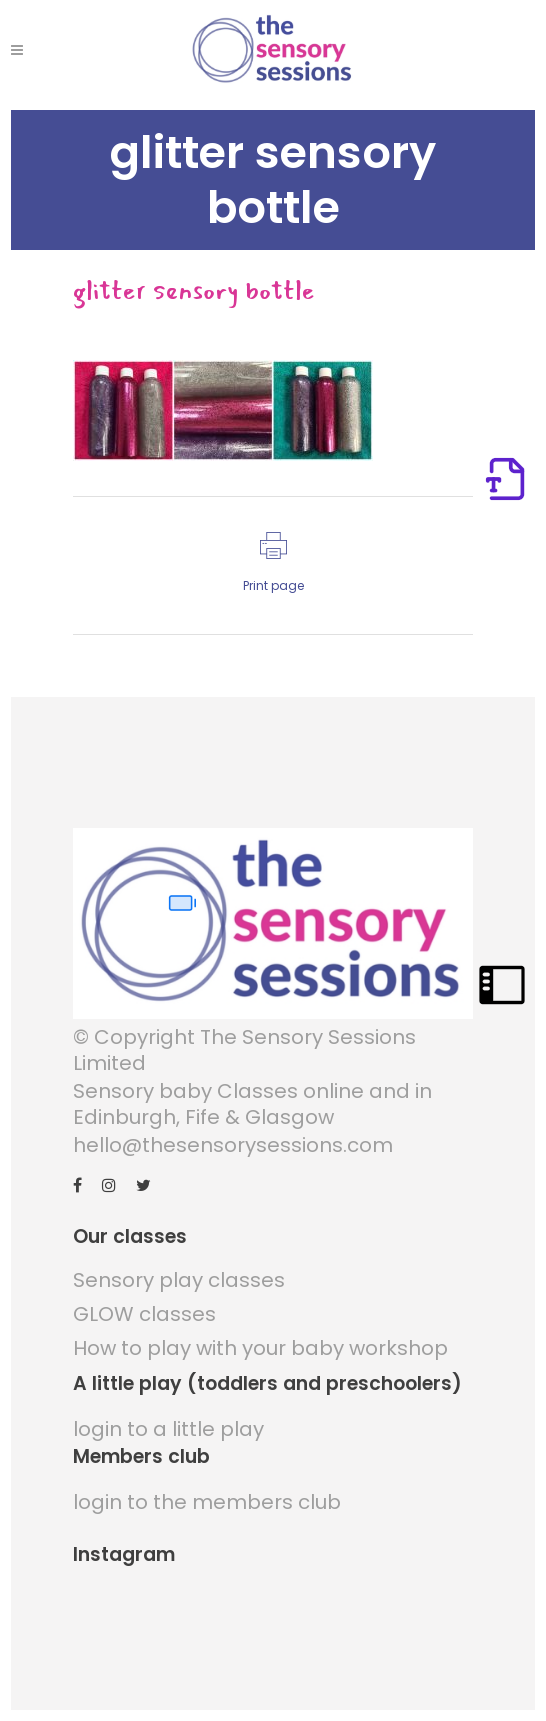  Describe the element at coordinates (502, 985) in the screenshot. I see `toggle the sidebar panel` at that location.